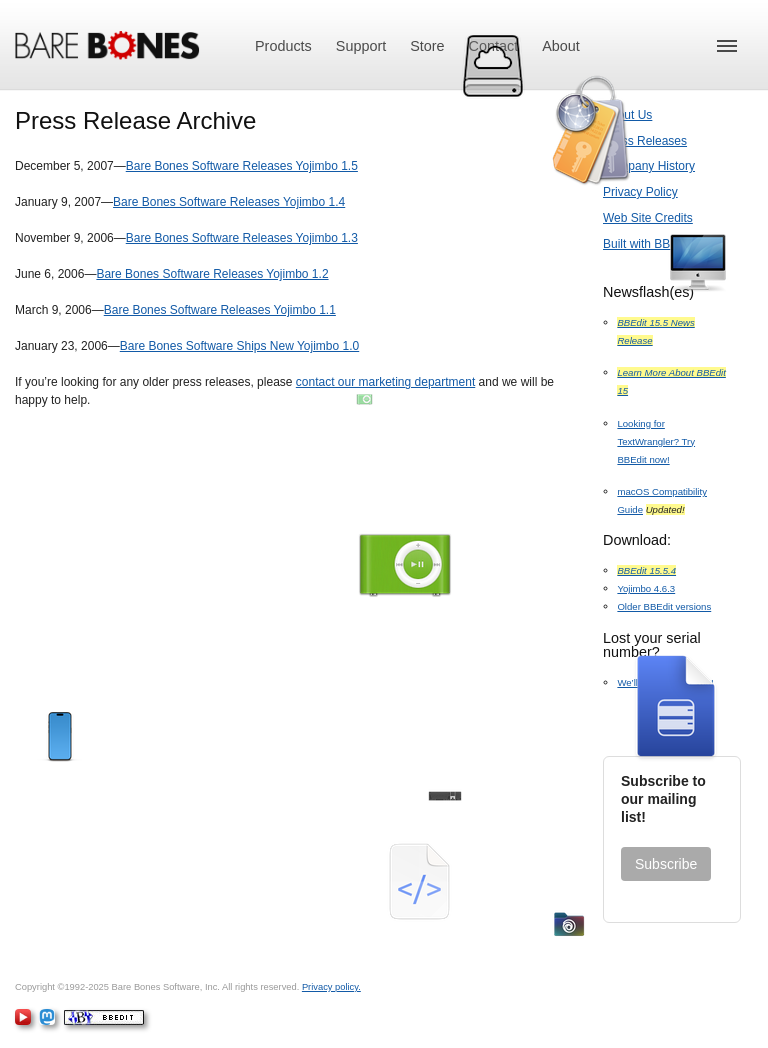 The width and height of the screenshot is (768, 1048). I want to click on view and manage kerberos authentication tickets, so click(591, 130).